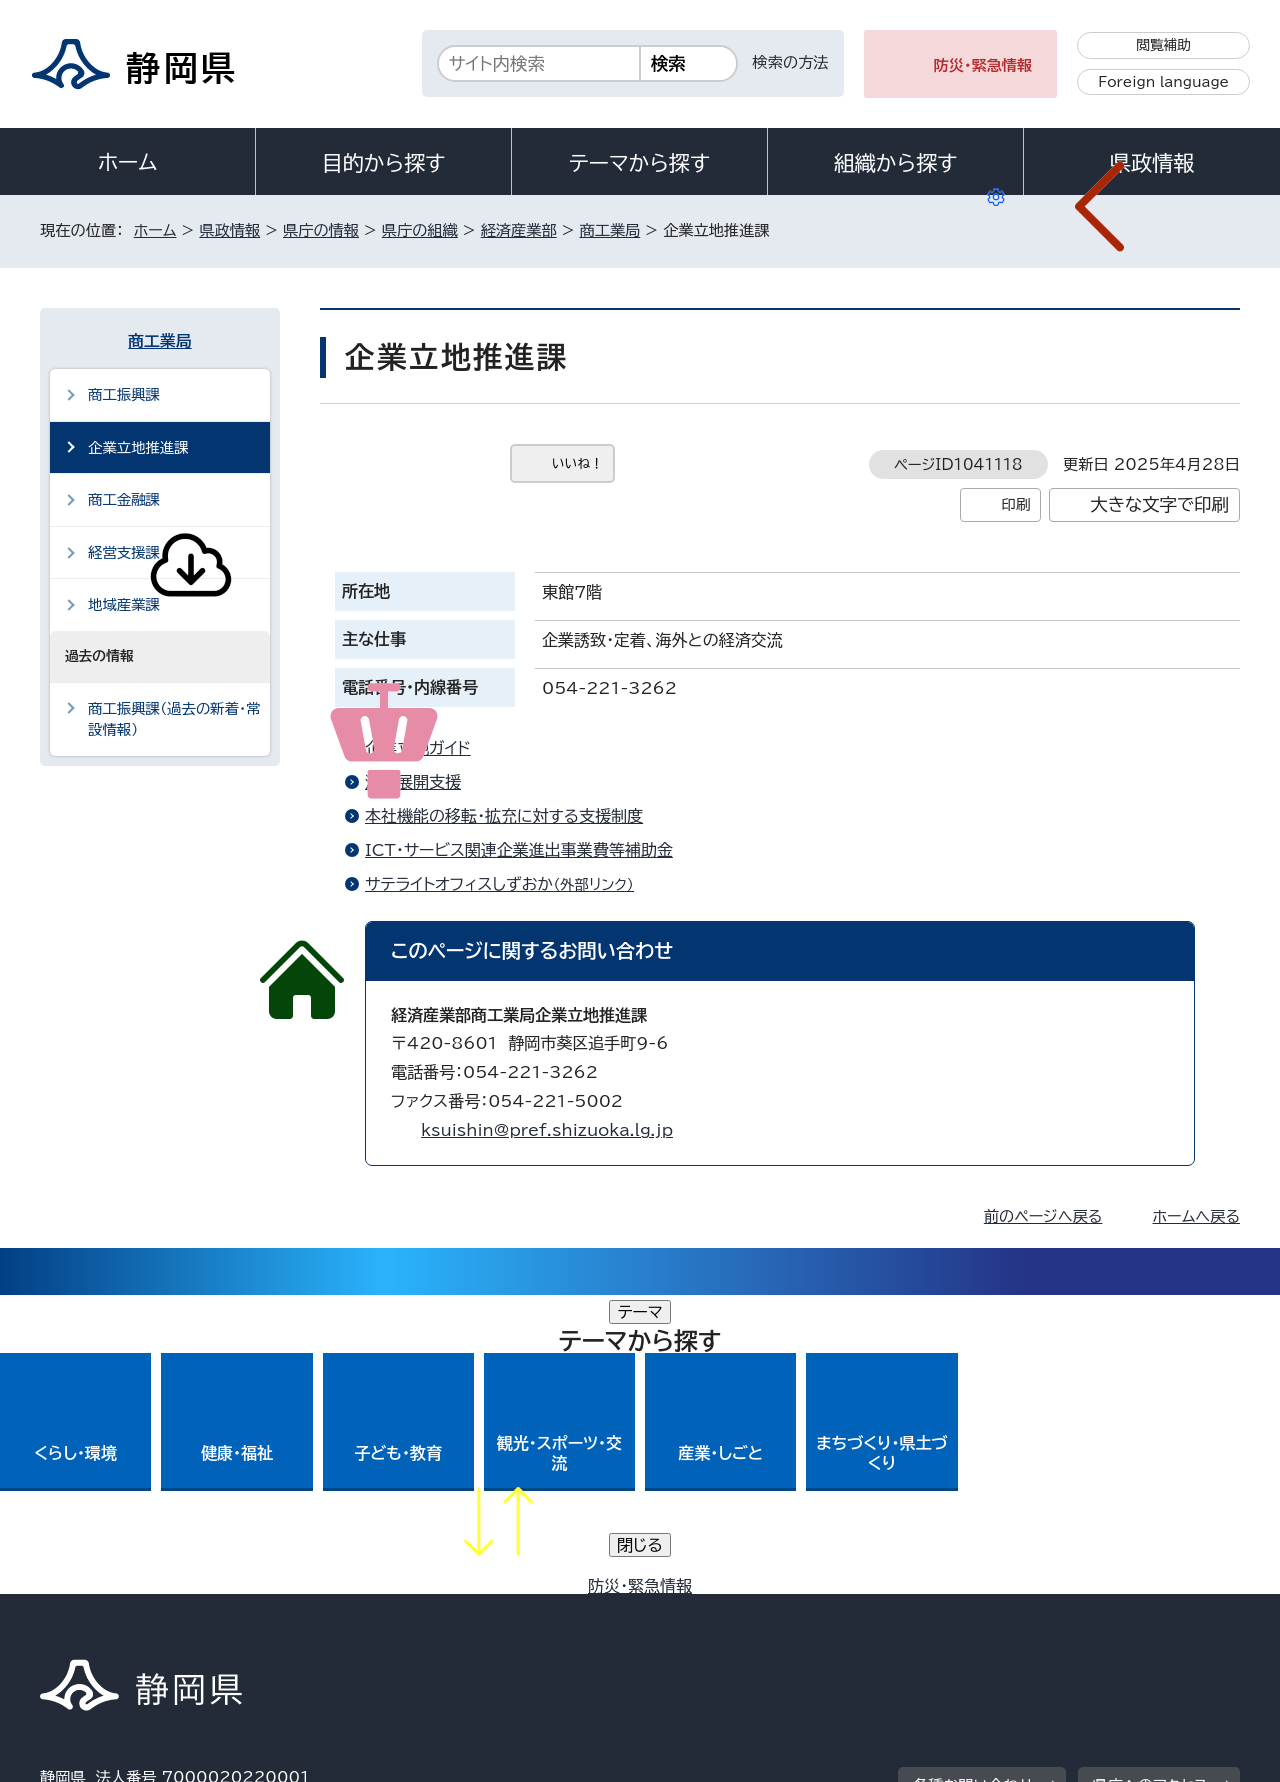 The width and height of the screenshot is (1280, 1782). I want to click on go back to the previous screen, so click(1099, 206).